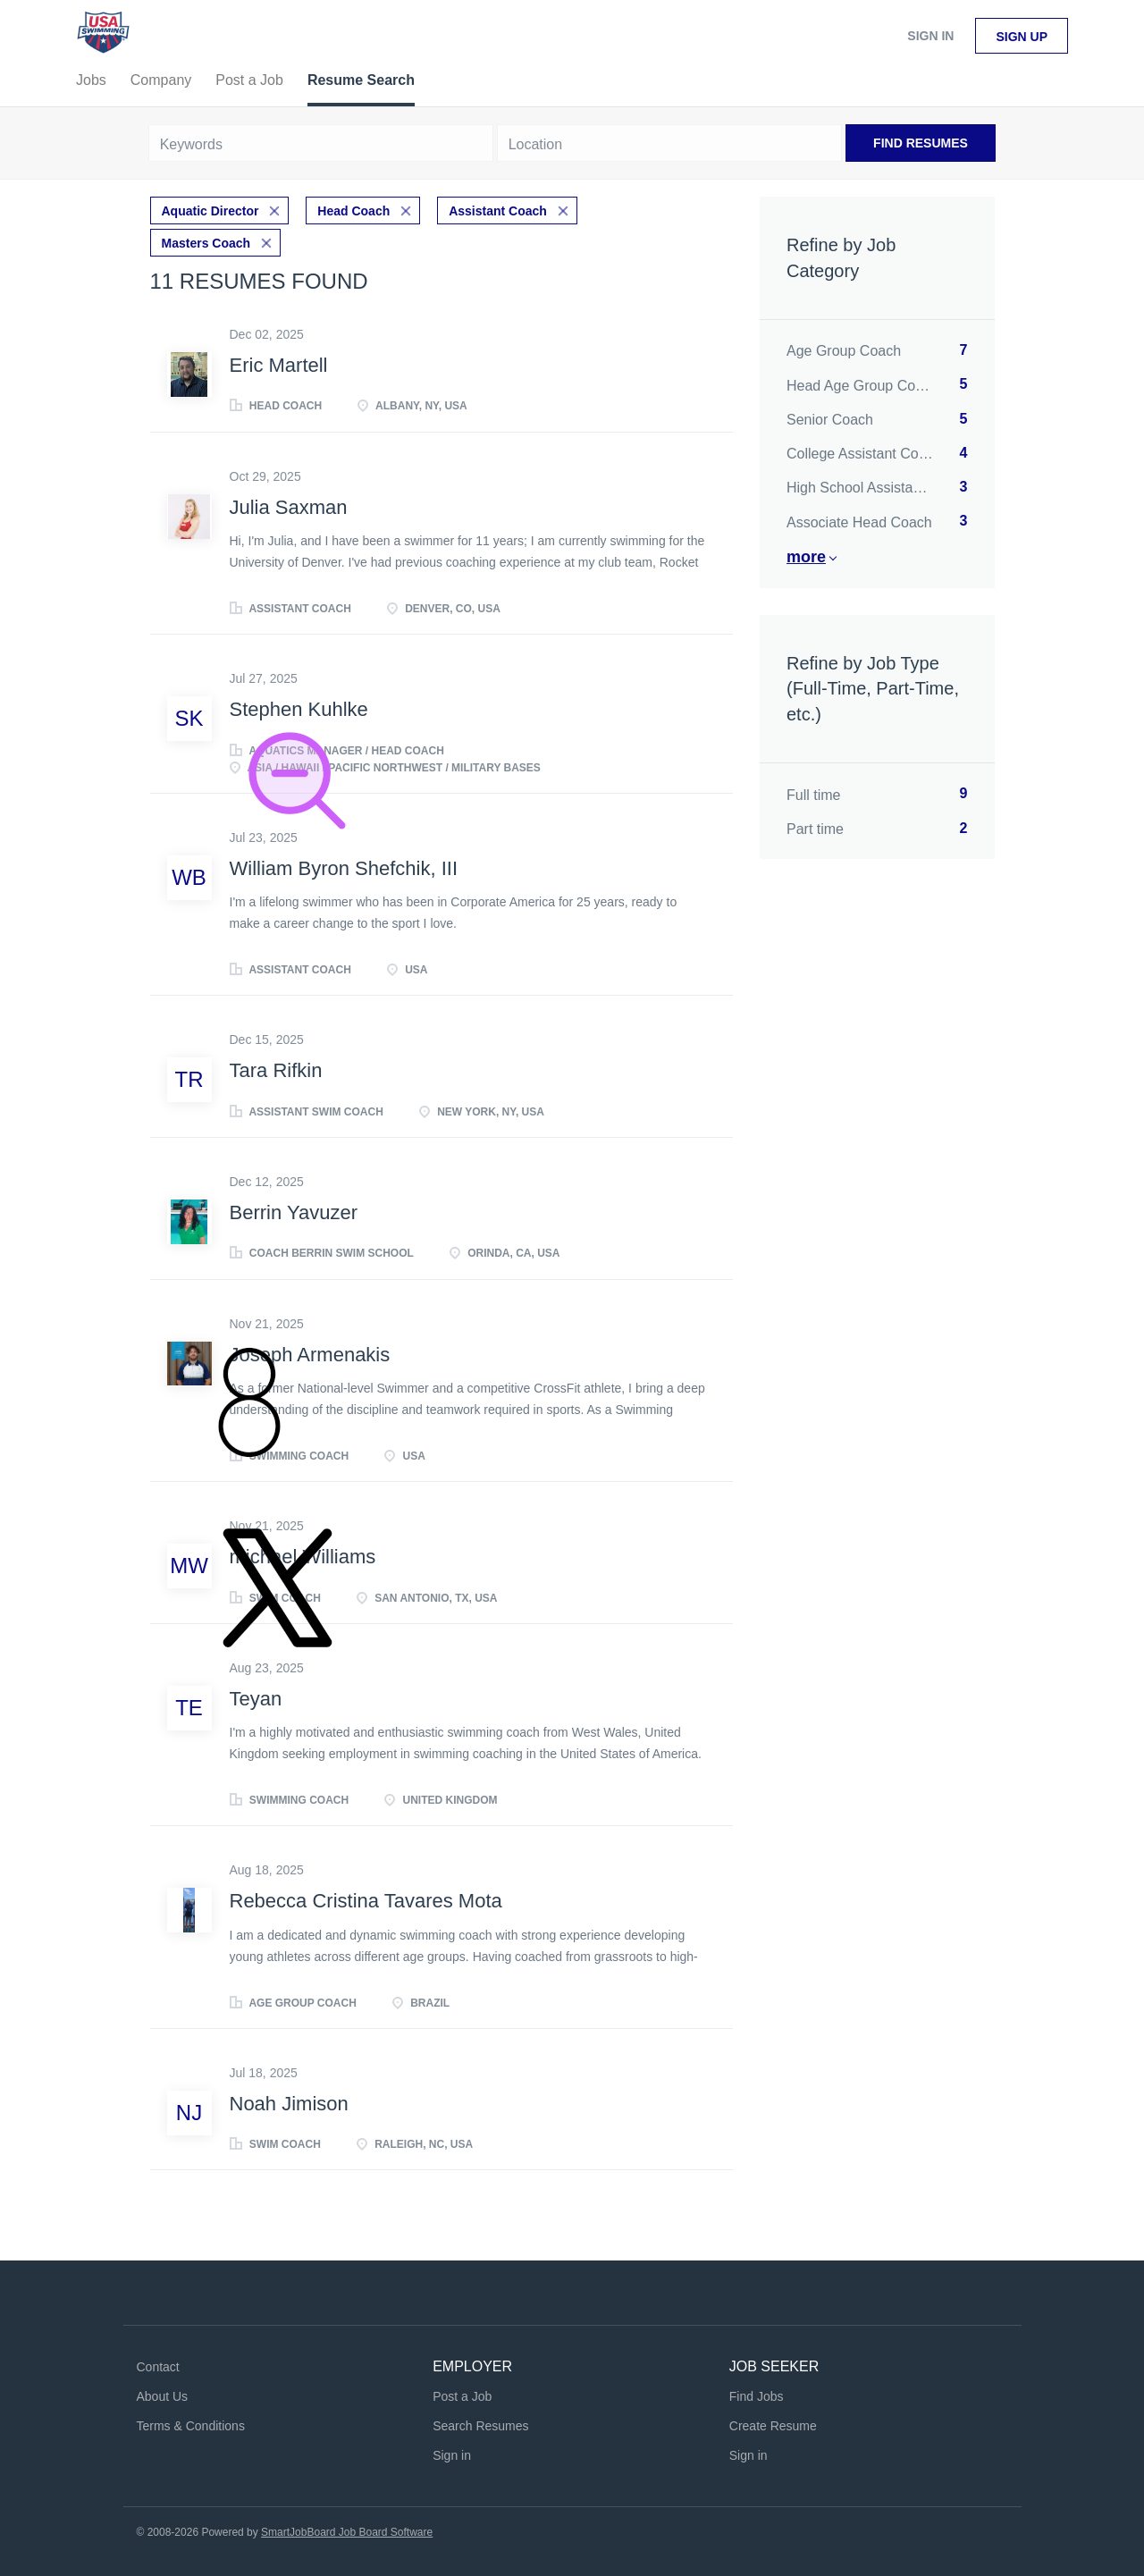 Image resolution: width=1144 pixels, height=2576 pixels. I want to click on share to X (formerly Twitter), so click(277, 1587).